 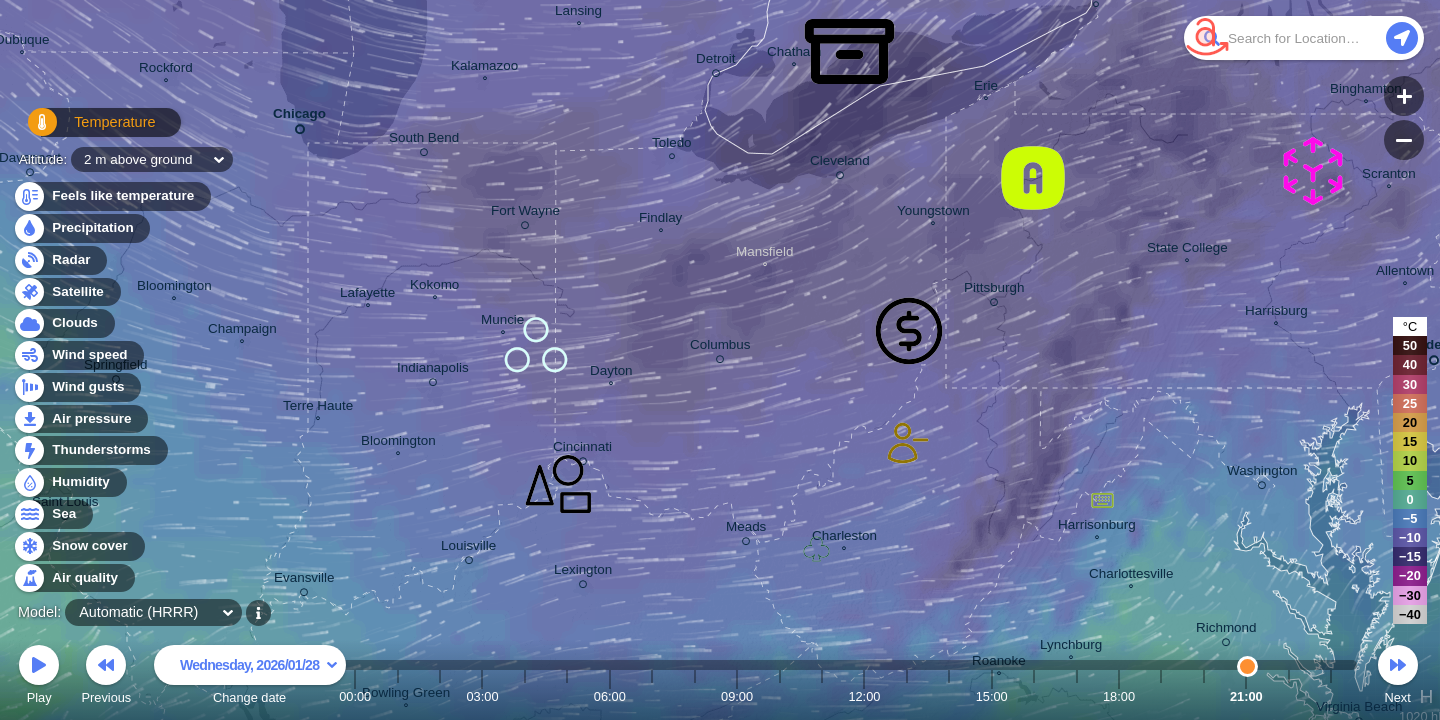 What do you see at coordinates (1102, 500) in the screenshot?
I see `open the on-screen keyboard` at bounding box center [1102, 500].